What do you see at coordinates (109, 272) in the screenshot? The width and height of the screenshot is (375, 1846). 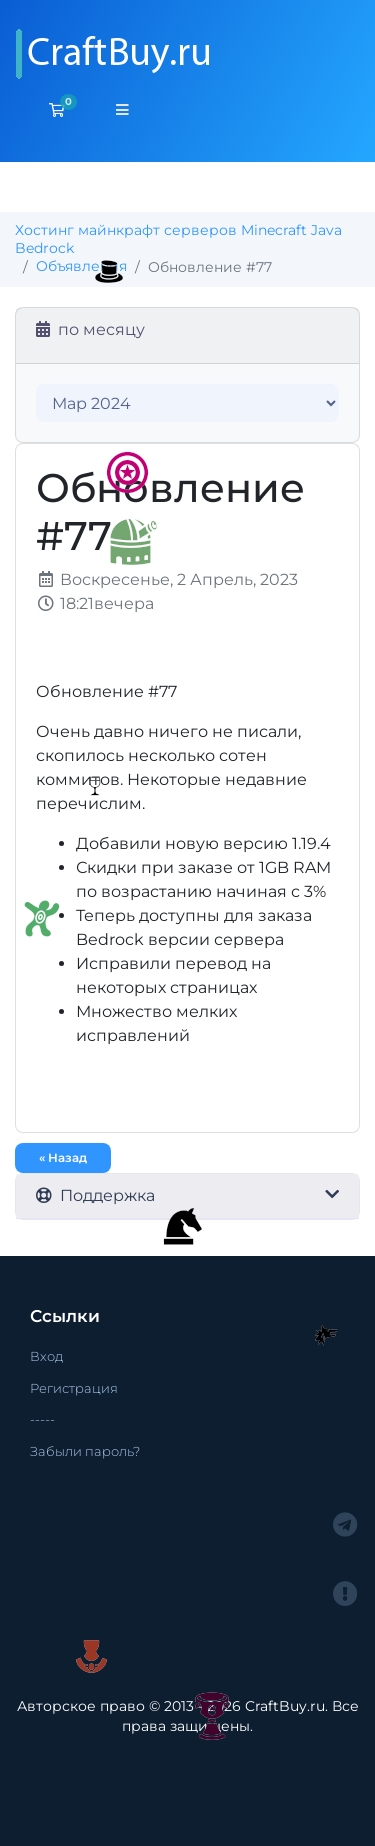 I see `select a magician or performer character class` at bounding box center [109, 272].